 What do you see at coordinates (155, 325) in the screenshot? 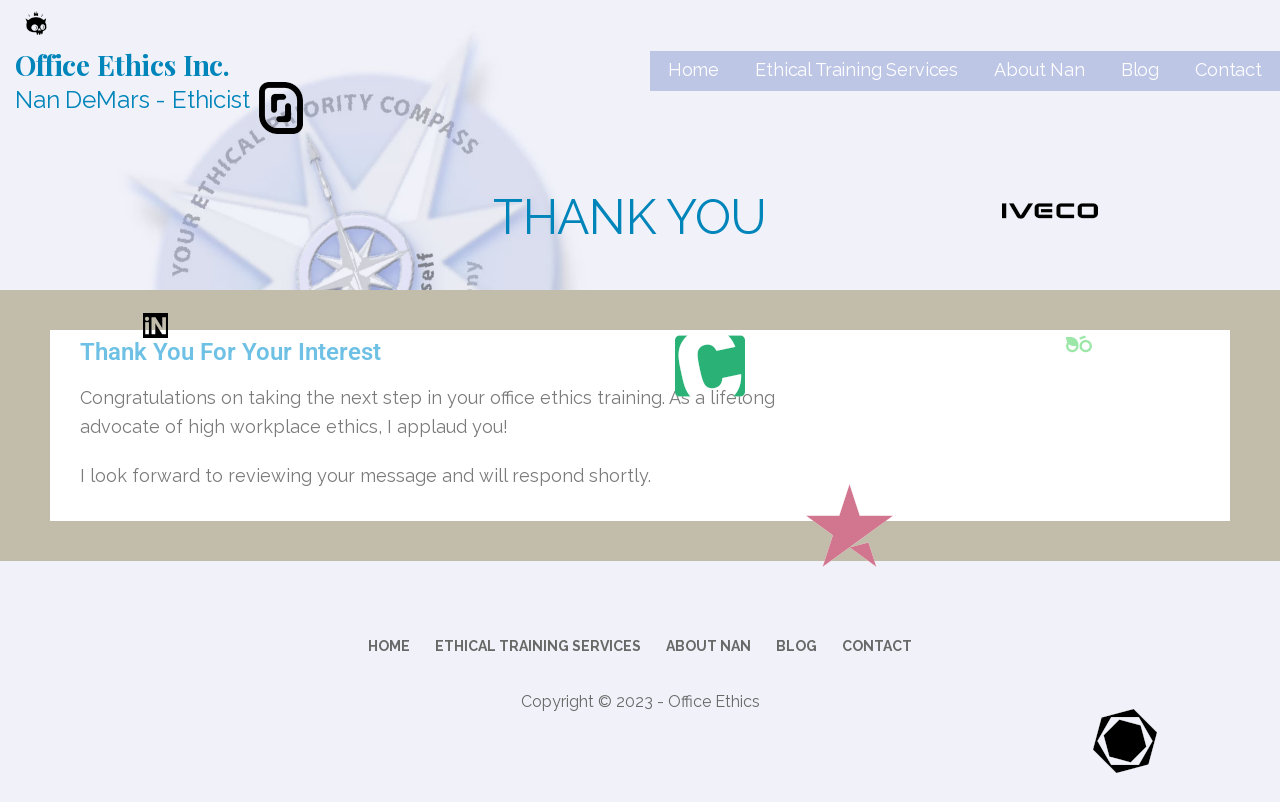
I see `inspire brand logo` at bounding box center [155, 325].